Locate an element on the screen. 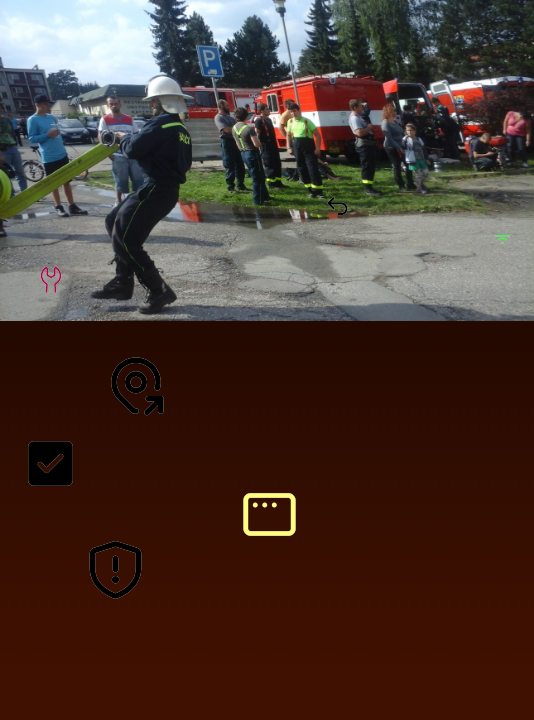 This screenshot has width=534, height=720. undo the last action is located at coordinates (337, 206).